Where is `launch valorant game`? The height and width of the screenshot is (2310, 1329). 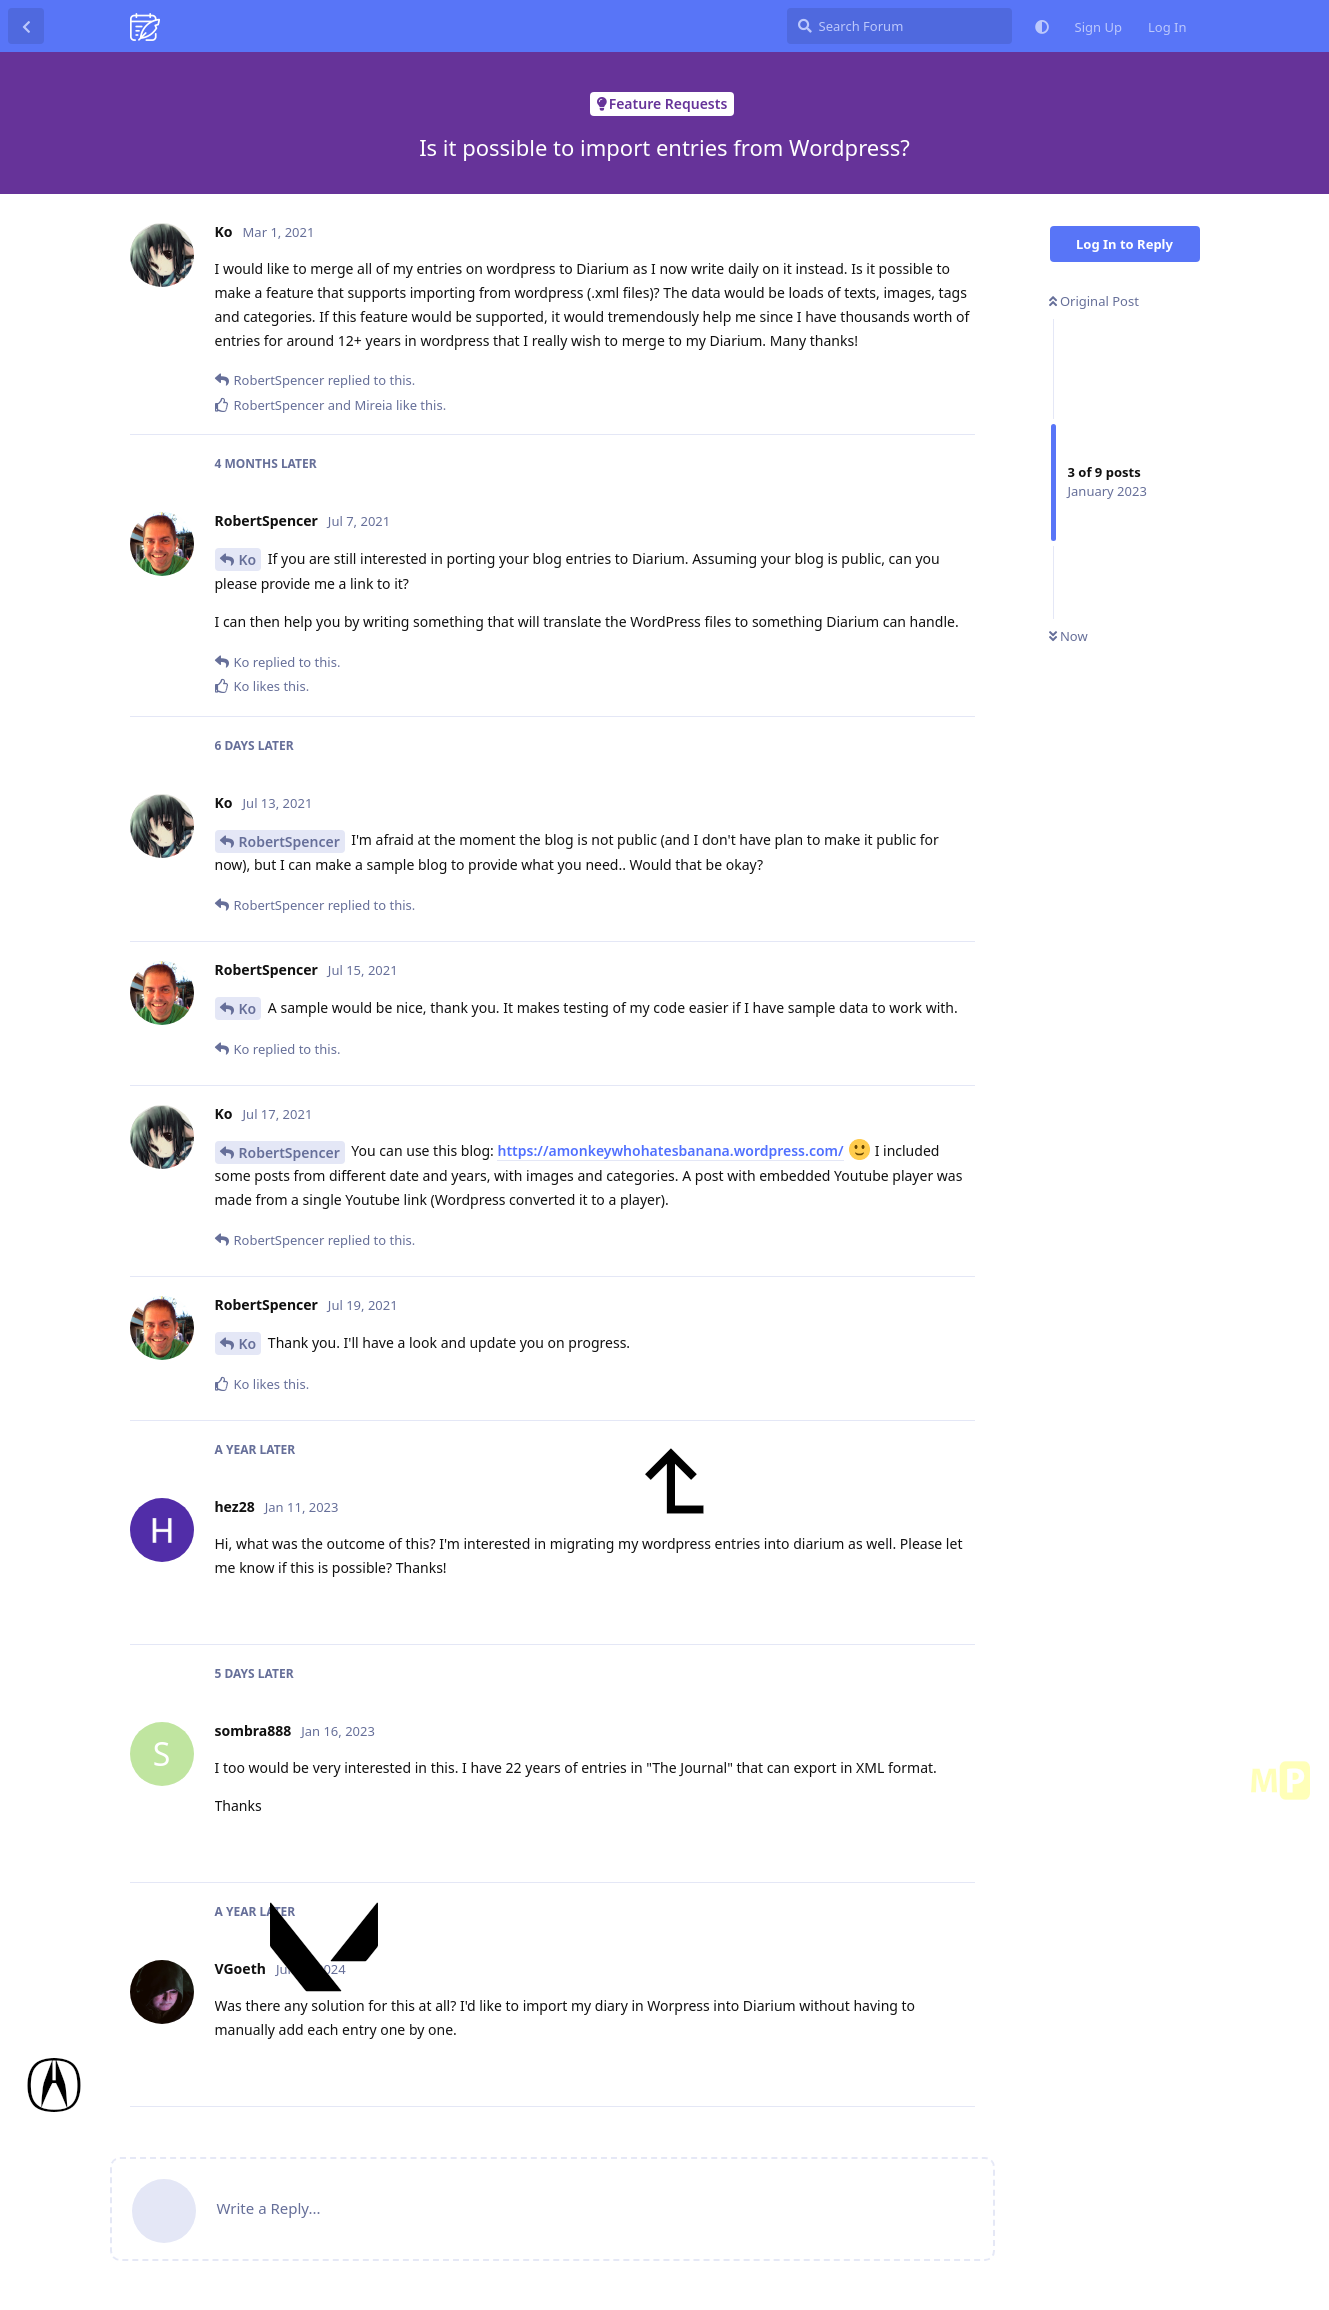 launch valorant game is located at coordinates (324, 1947).